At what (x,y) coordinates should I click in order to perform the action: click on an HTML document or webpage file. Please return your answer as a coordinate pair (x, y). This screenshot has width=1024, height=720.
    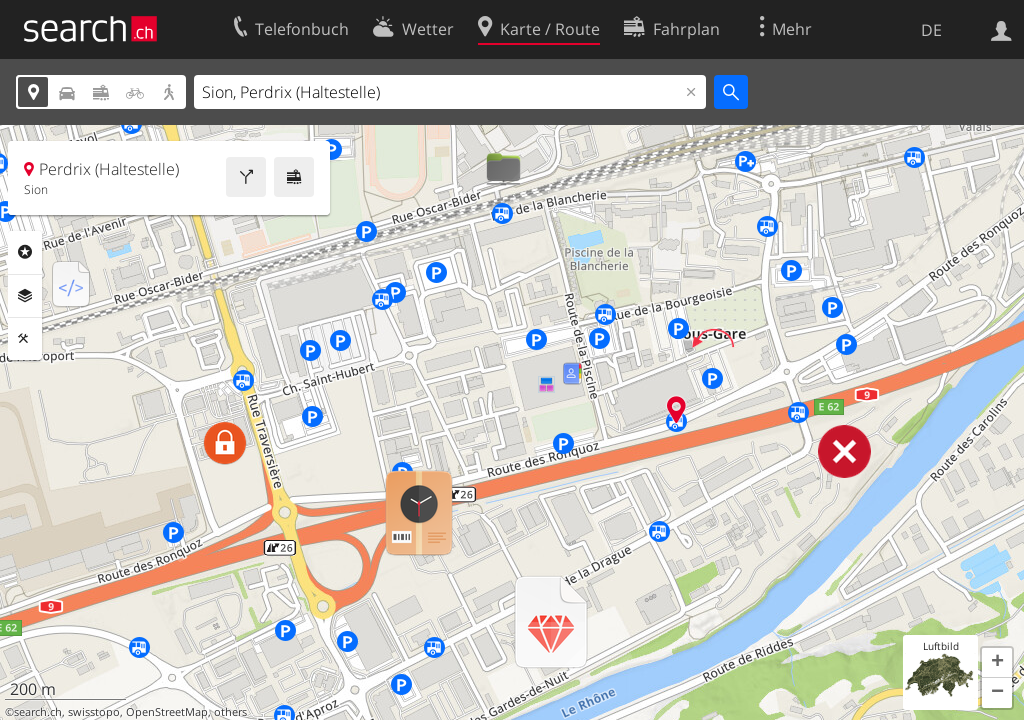
    Looking at the image, I should click on (71, 284).